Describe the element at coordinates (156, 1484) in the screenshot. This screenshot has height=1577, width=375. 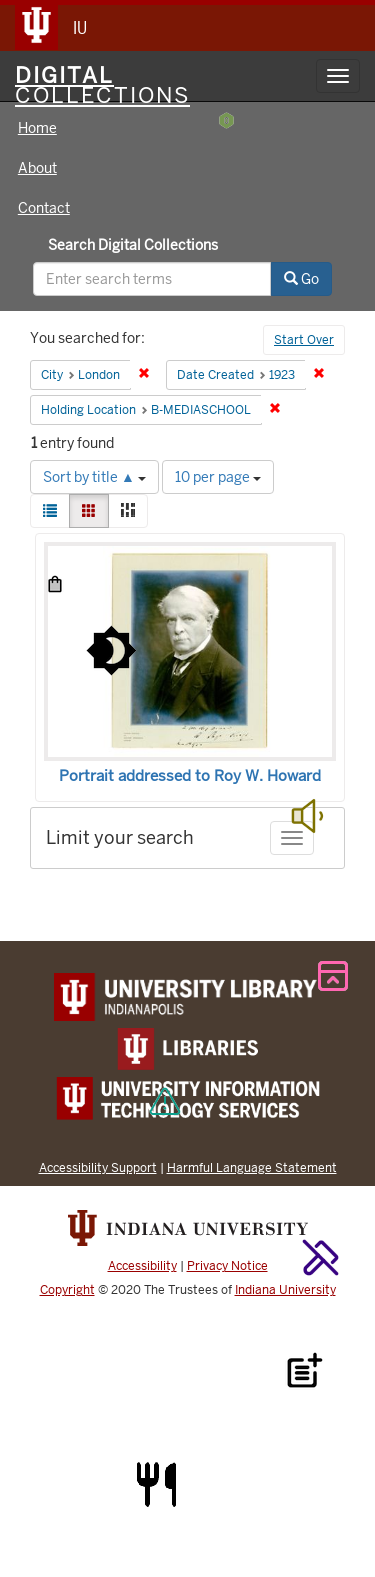
I see `find nearby restaurants` at that location.